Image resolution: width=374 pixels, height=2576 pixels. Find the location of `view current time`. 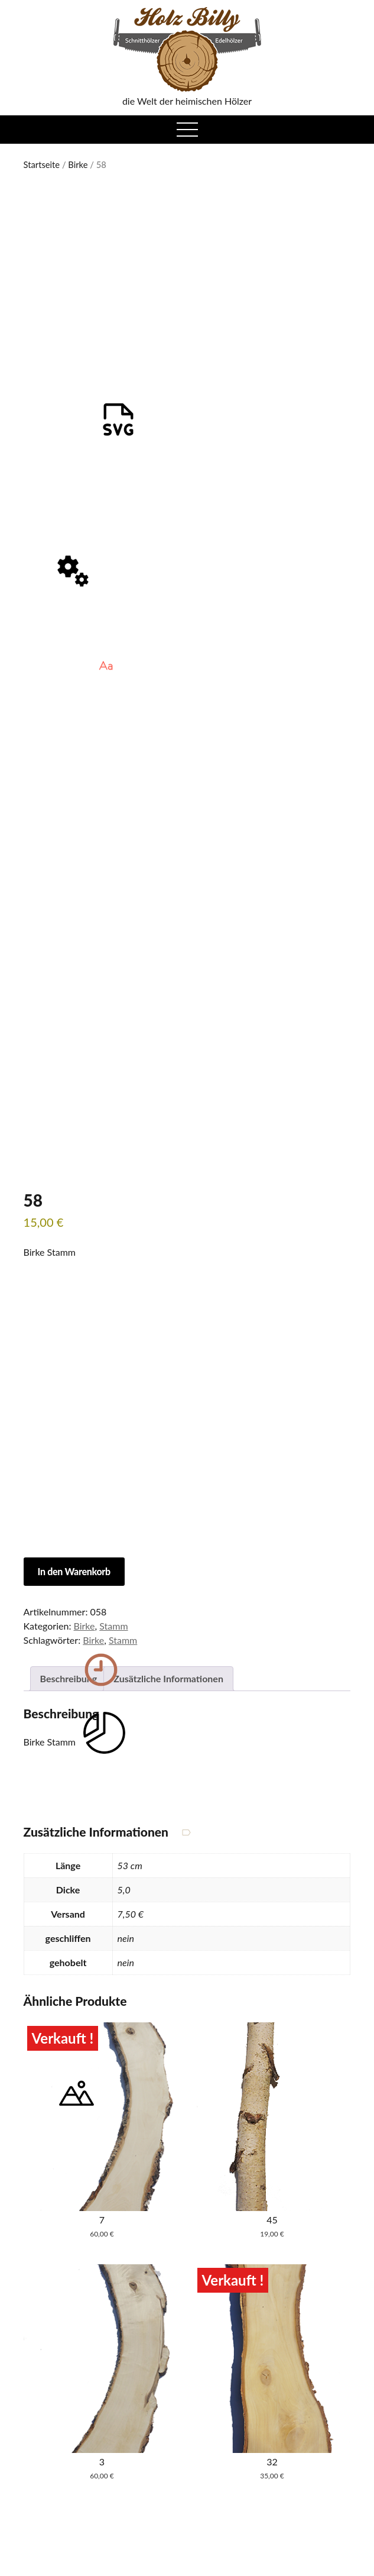

view current time is located at coordinates (101, 1670).